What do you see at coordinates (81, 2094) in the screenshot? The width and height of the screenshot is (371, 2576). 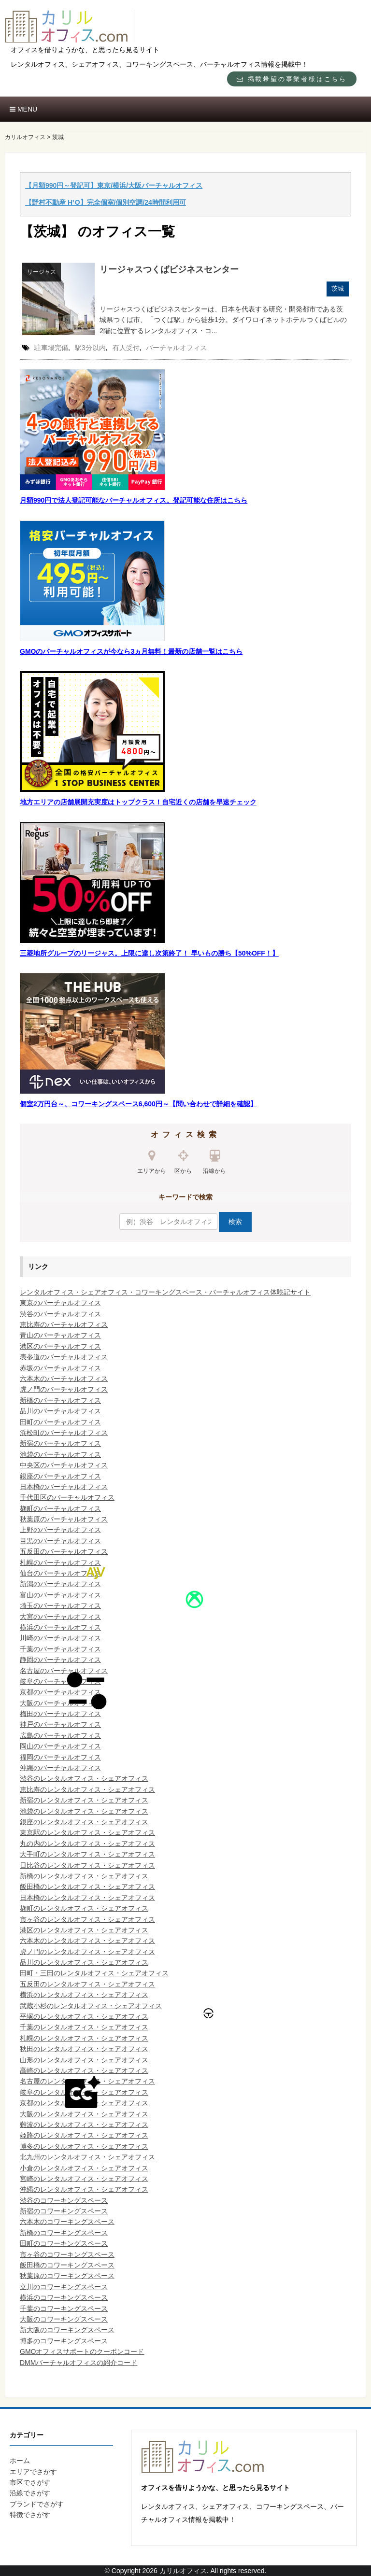 I see `enable AI-generated closed captions` at bounding box center [81, 2094].